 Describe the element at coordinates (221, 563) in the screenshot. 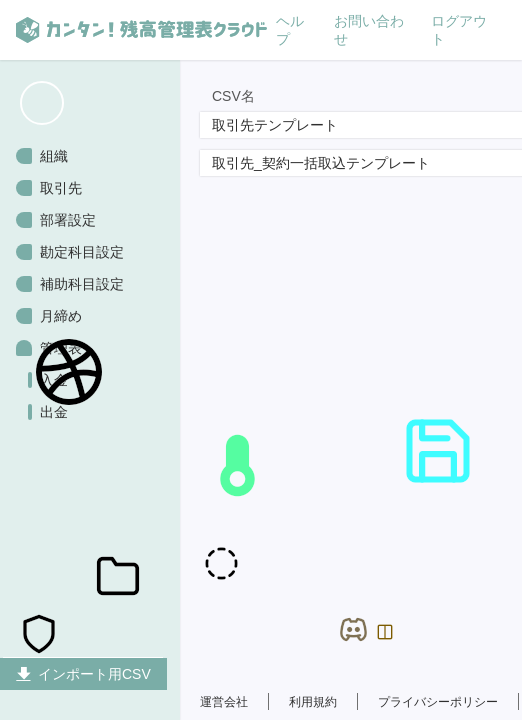

I see `indicates a pending or in-progress state` at that location.